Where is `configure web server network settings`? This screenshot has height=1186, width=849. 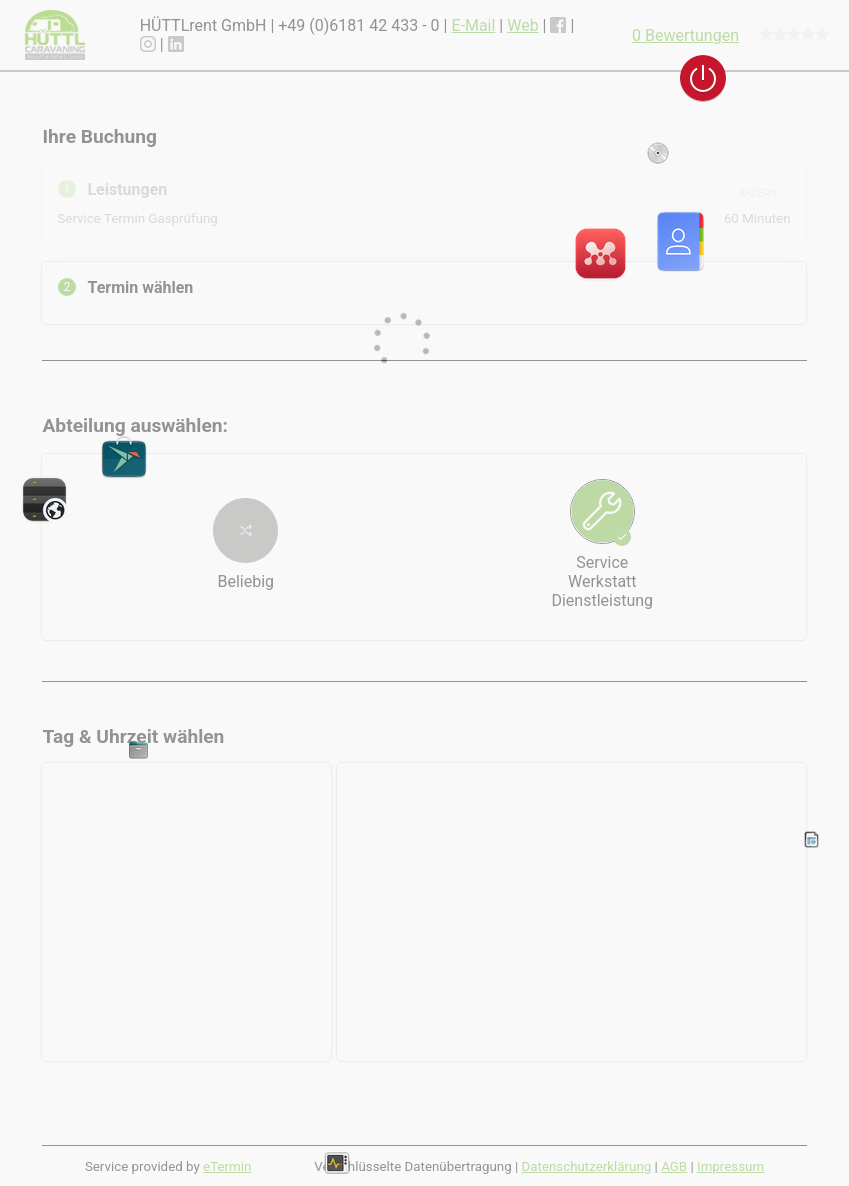
configure web server network settings is located at coordinates (44, 499).